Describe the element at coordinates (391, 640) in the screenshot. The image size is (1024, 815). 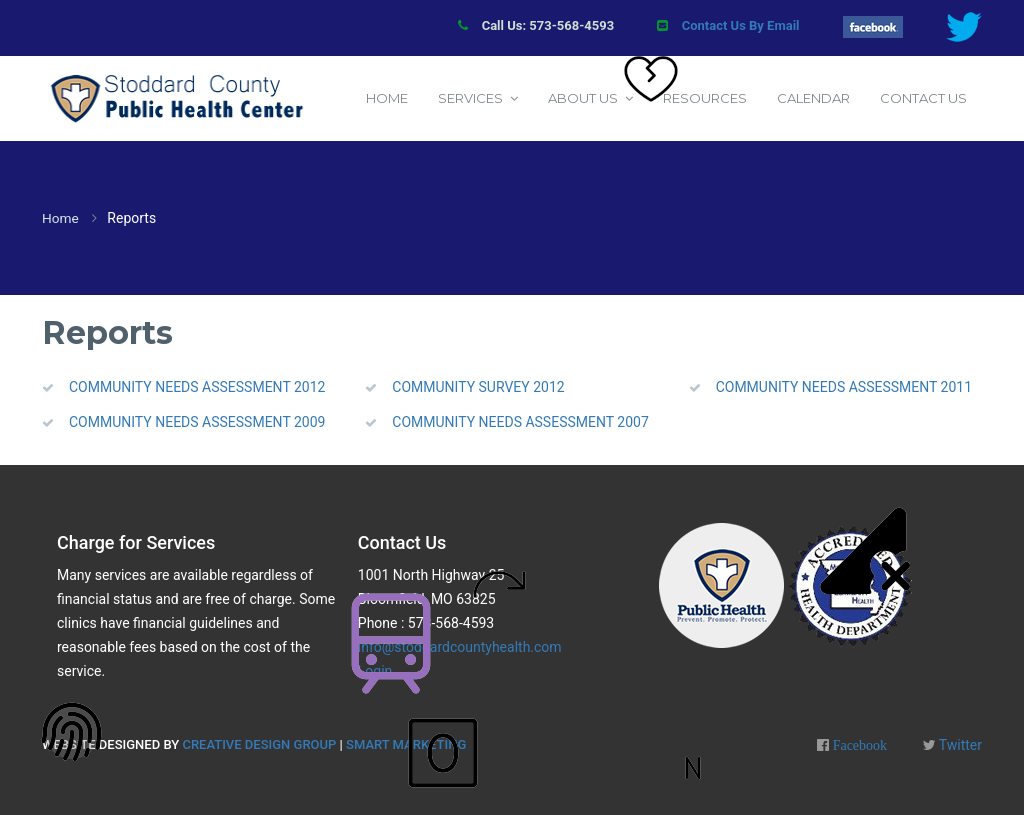
I see `access train schedules or rail services` at that location.